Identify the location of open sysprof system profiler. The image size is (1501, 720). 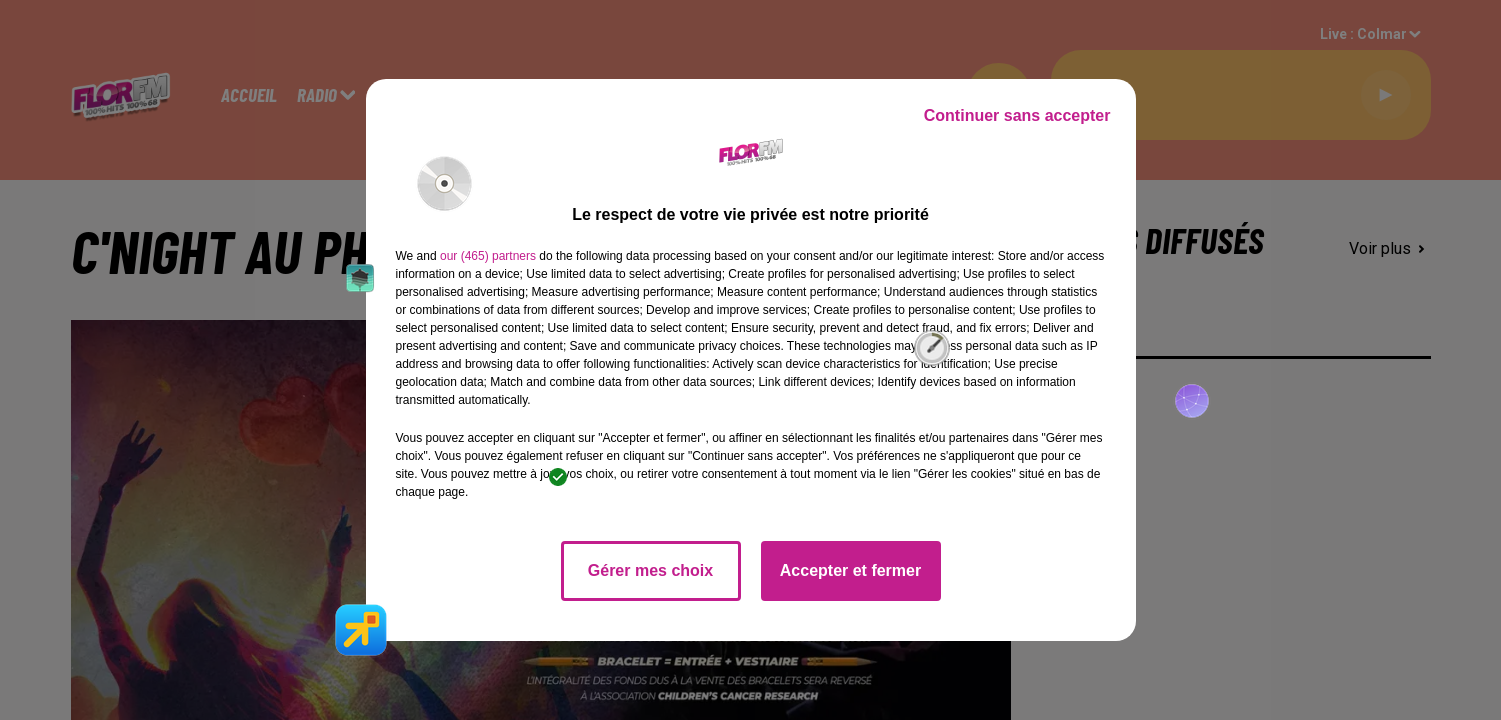
(932, 348).